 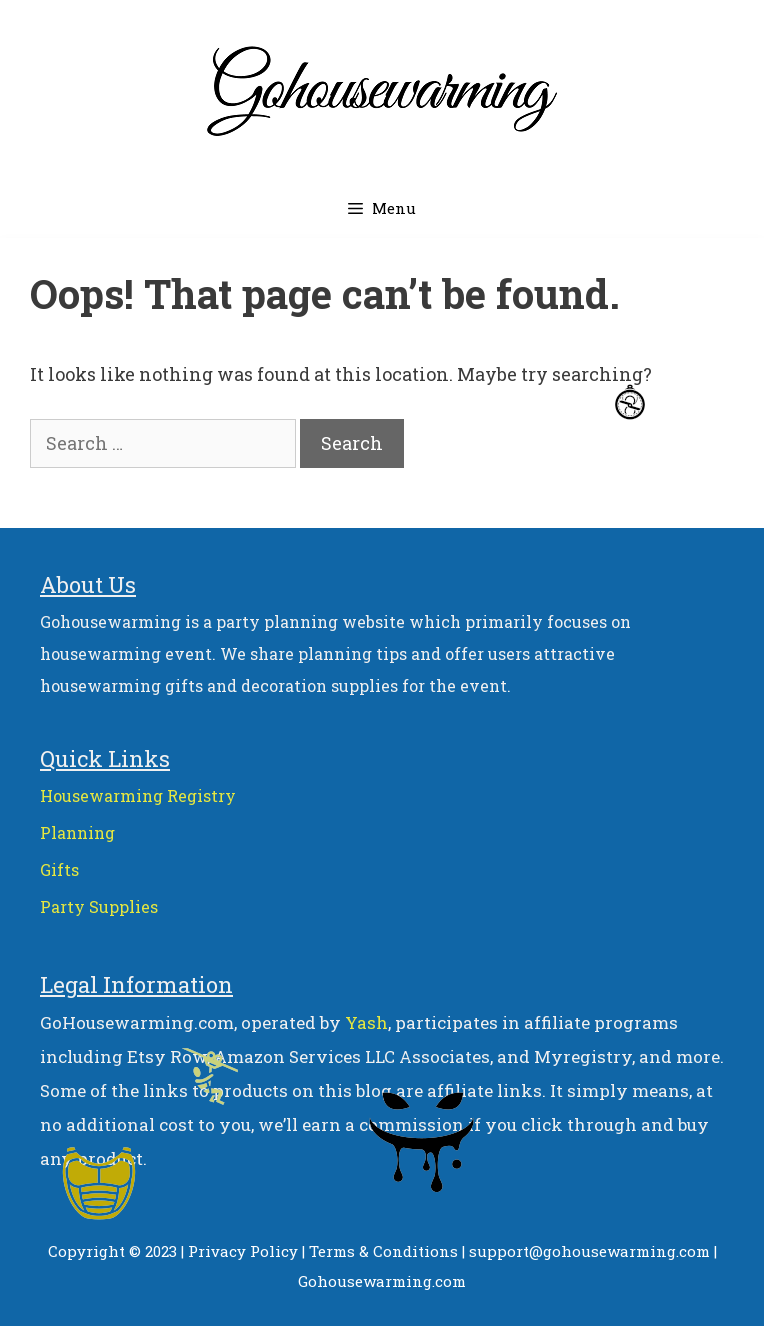 What do you see at coordinates (422, 1141) in the screenshot?
I see `indicates a delicious or tempting item` at bounding box center [422, 1141].